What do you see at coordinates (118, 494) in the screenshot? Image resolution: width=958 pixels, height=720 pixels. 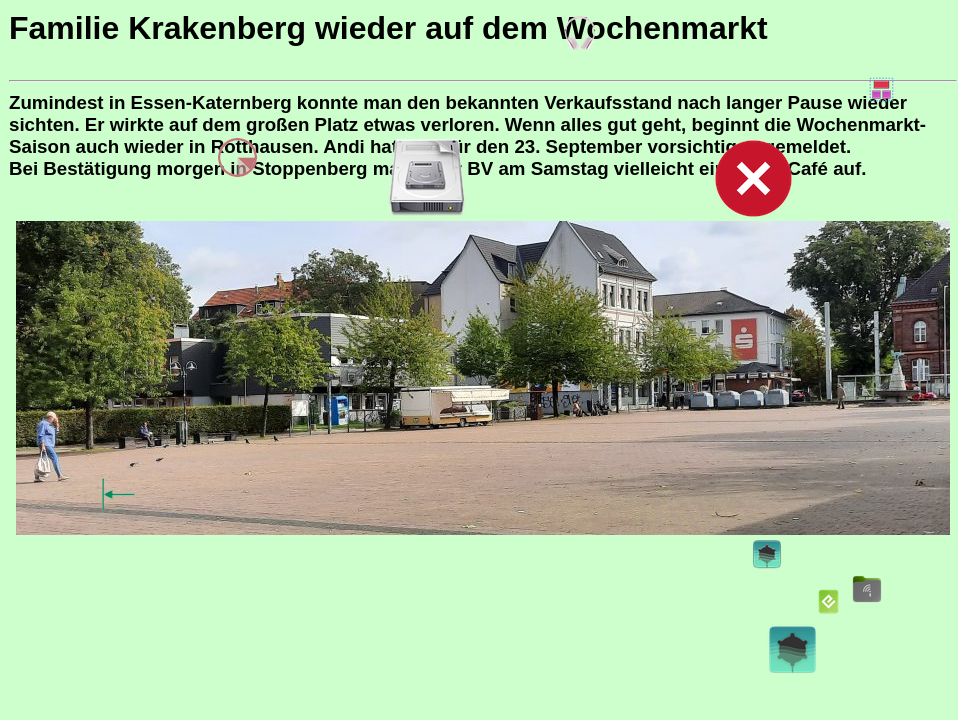 I see `go to the first item in a list or sequence` at bounding box center [118, 494].